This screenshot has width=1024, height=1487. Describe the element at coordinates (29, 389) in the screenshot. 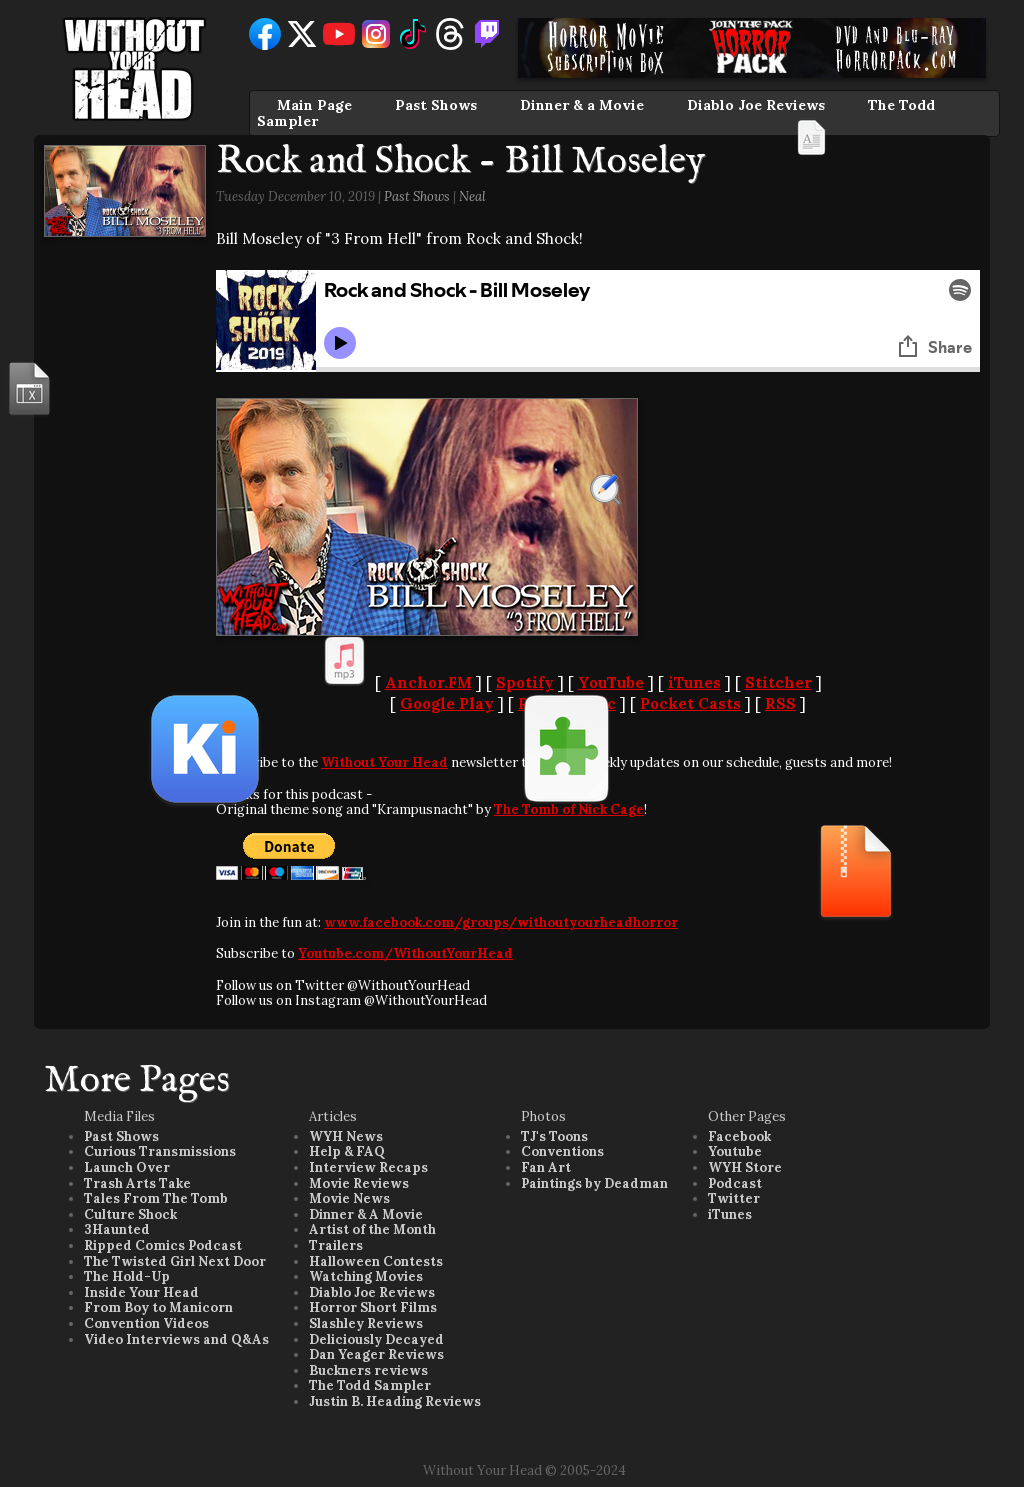

I see `a macbinary file type indicator` at that location.